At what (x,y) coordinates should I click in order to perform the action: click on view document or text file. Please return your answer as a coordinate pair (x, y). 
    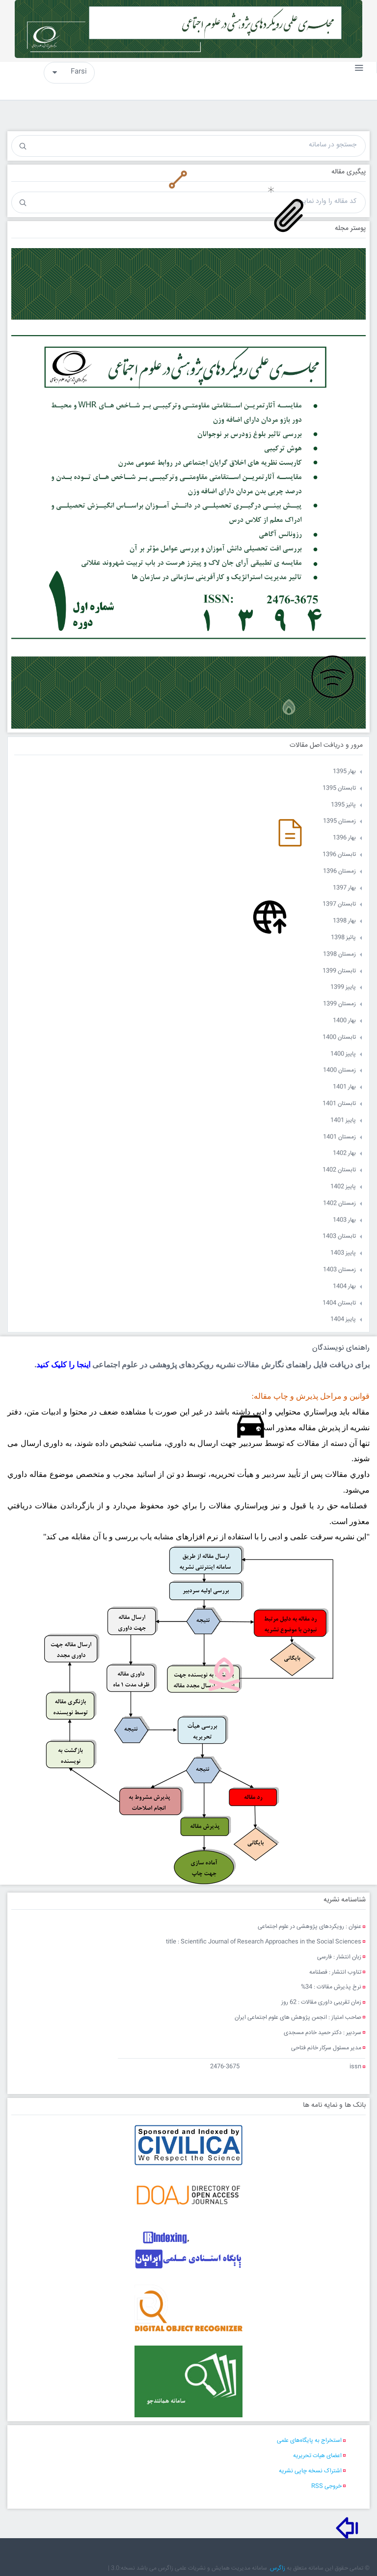
    Looking at the image, I should click on (290, 833).